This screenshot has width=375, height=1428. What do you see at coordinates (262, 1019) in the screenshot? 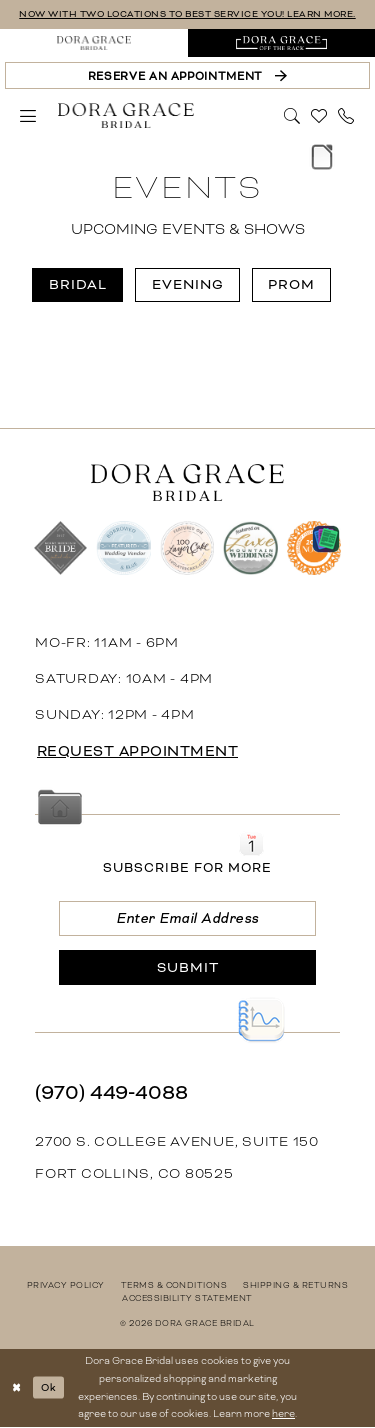
I see `open Graphs app for data visualization` at bounding box center [262, 1019].